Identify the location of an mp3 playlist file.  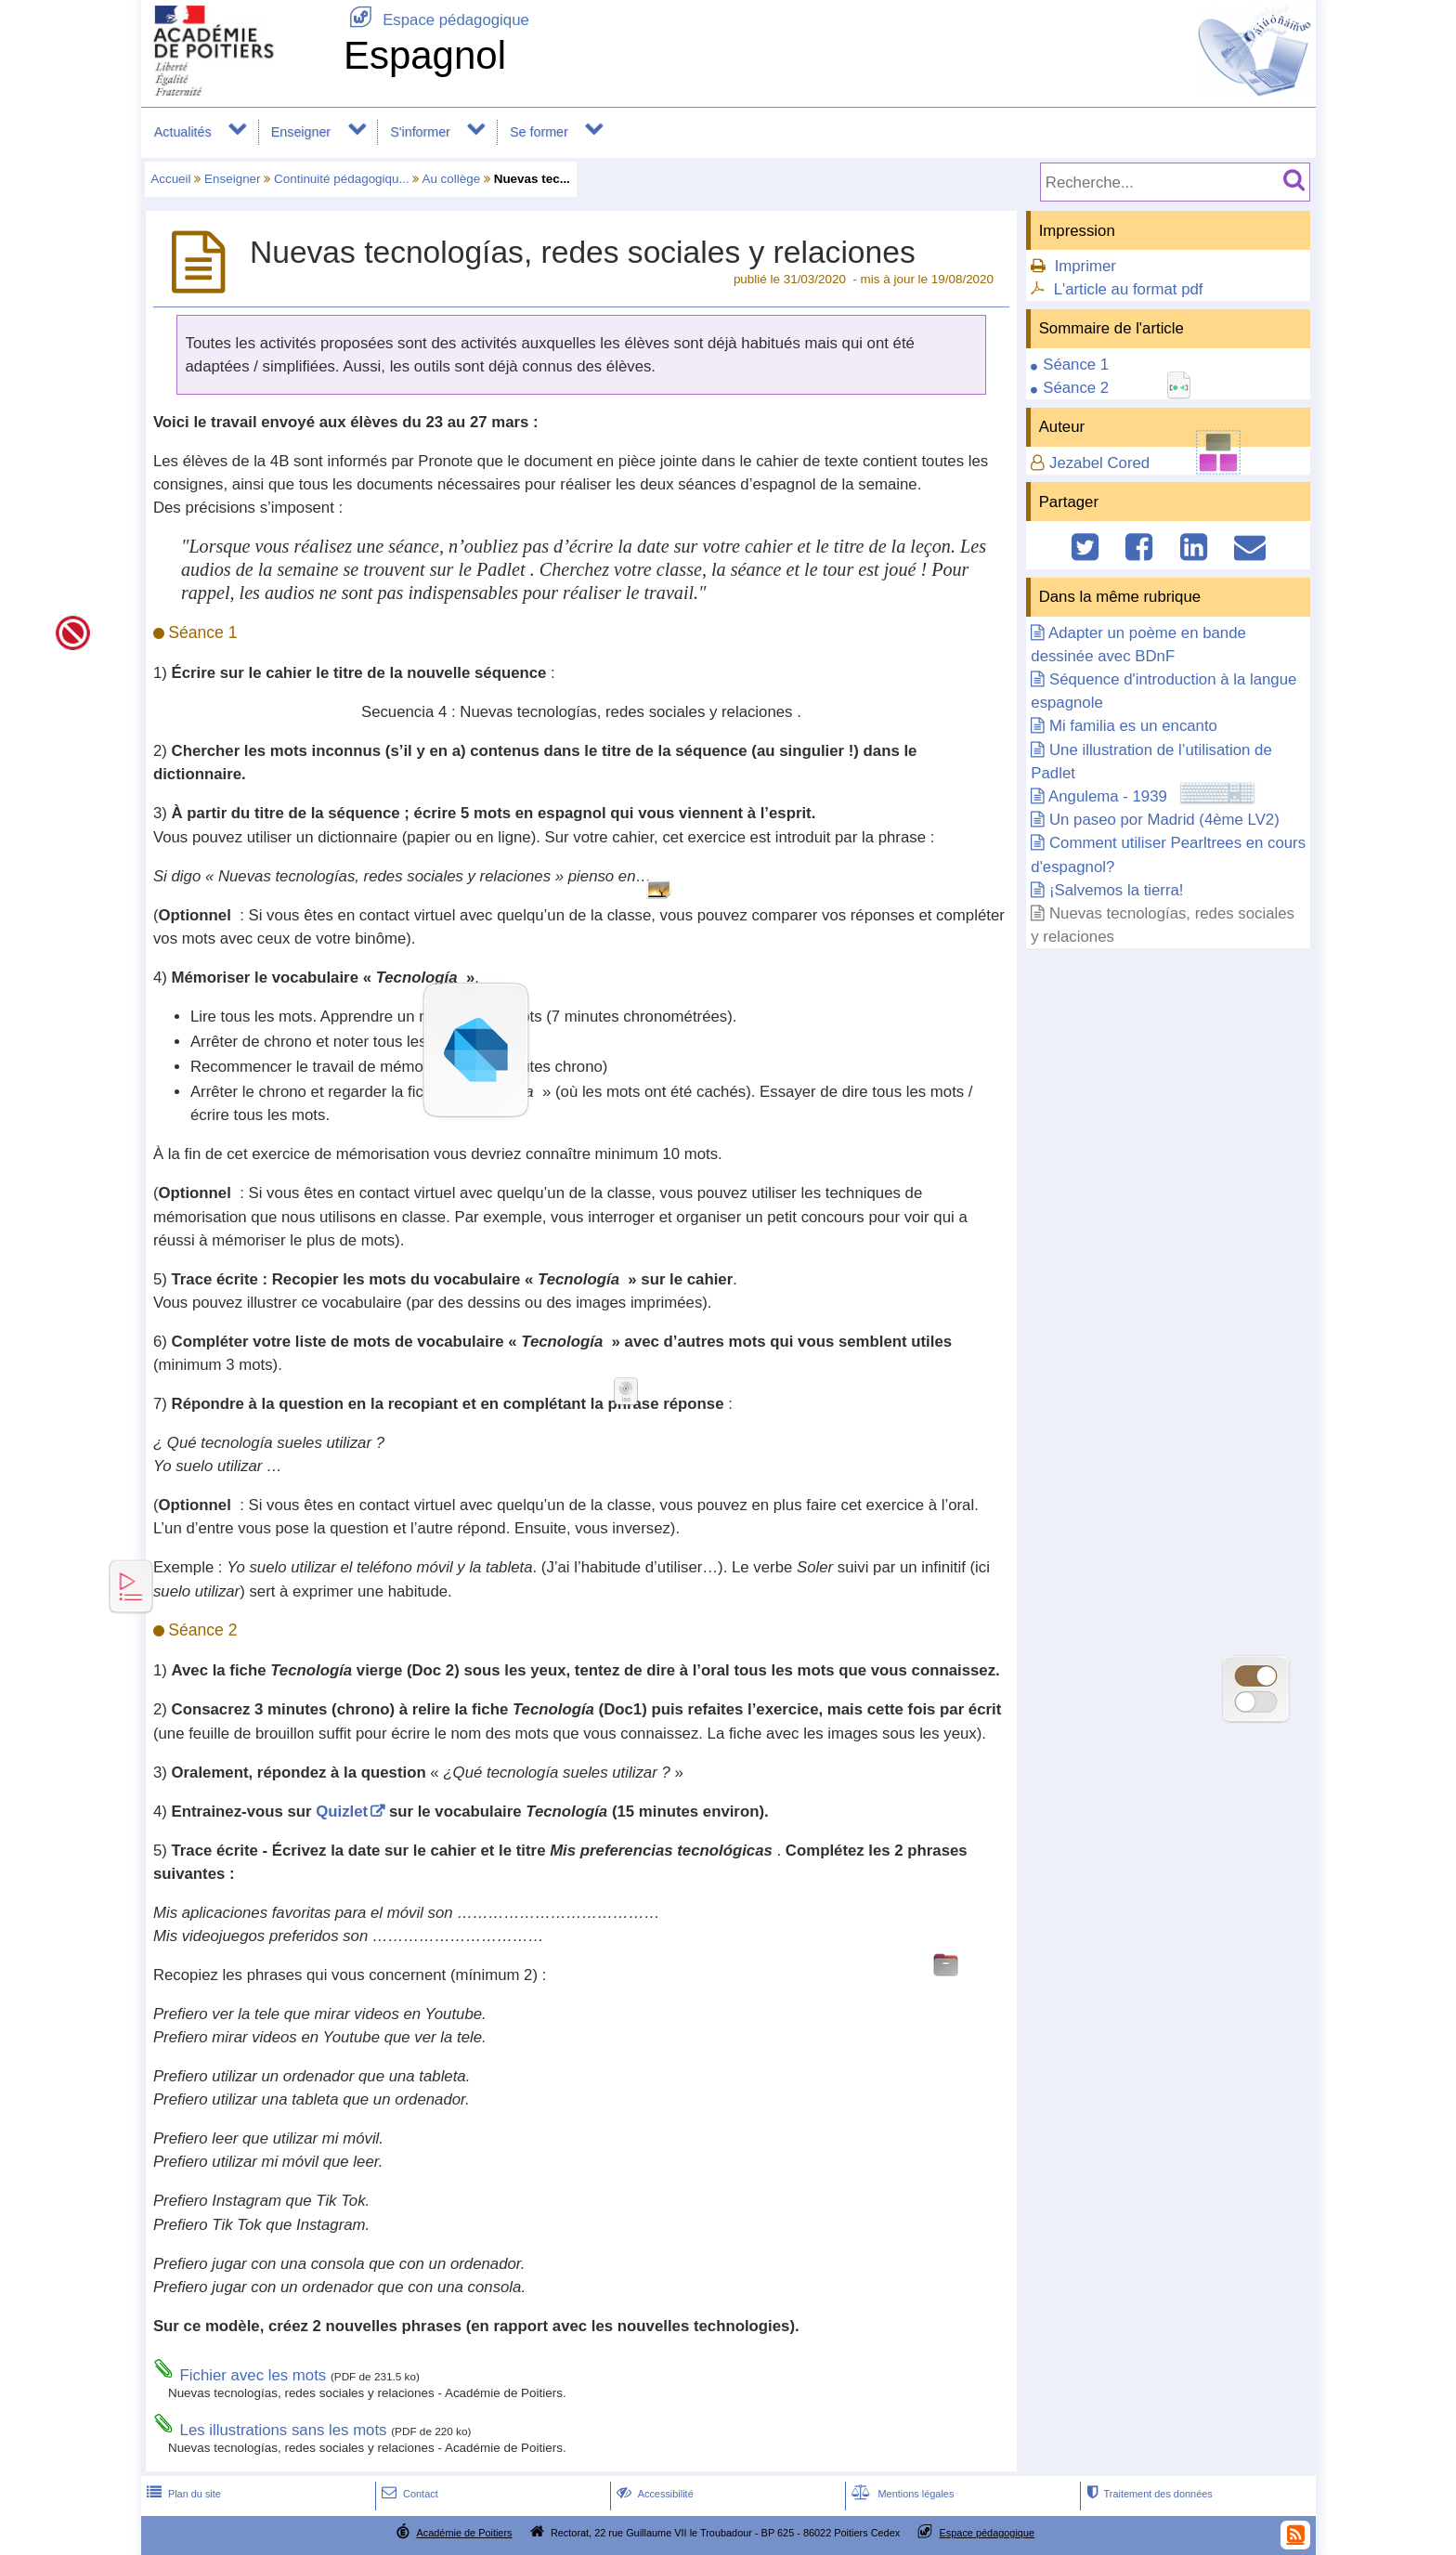
(131, 1586).